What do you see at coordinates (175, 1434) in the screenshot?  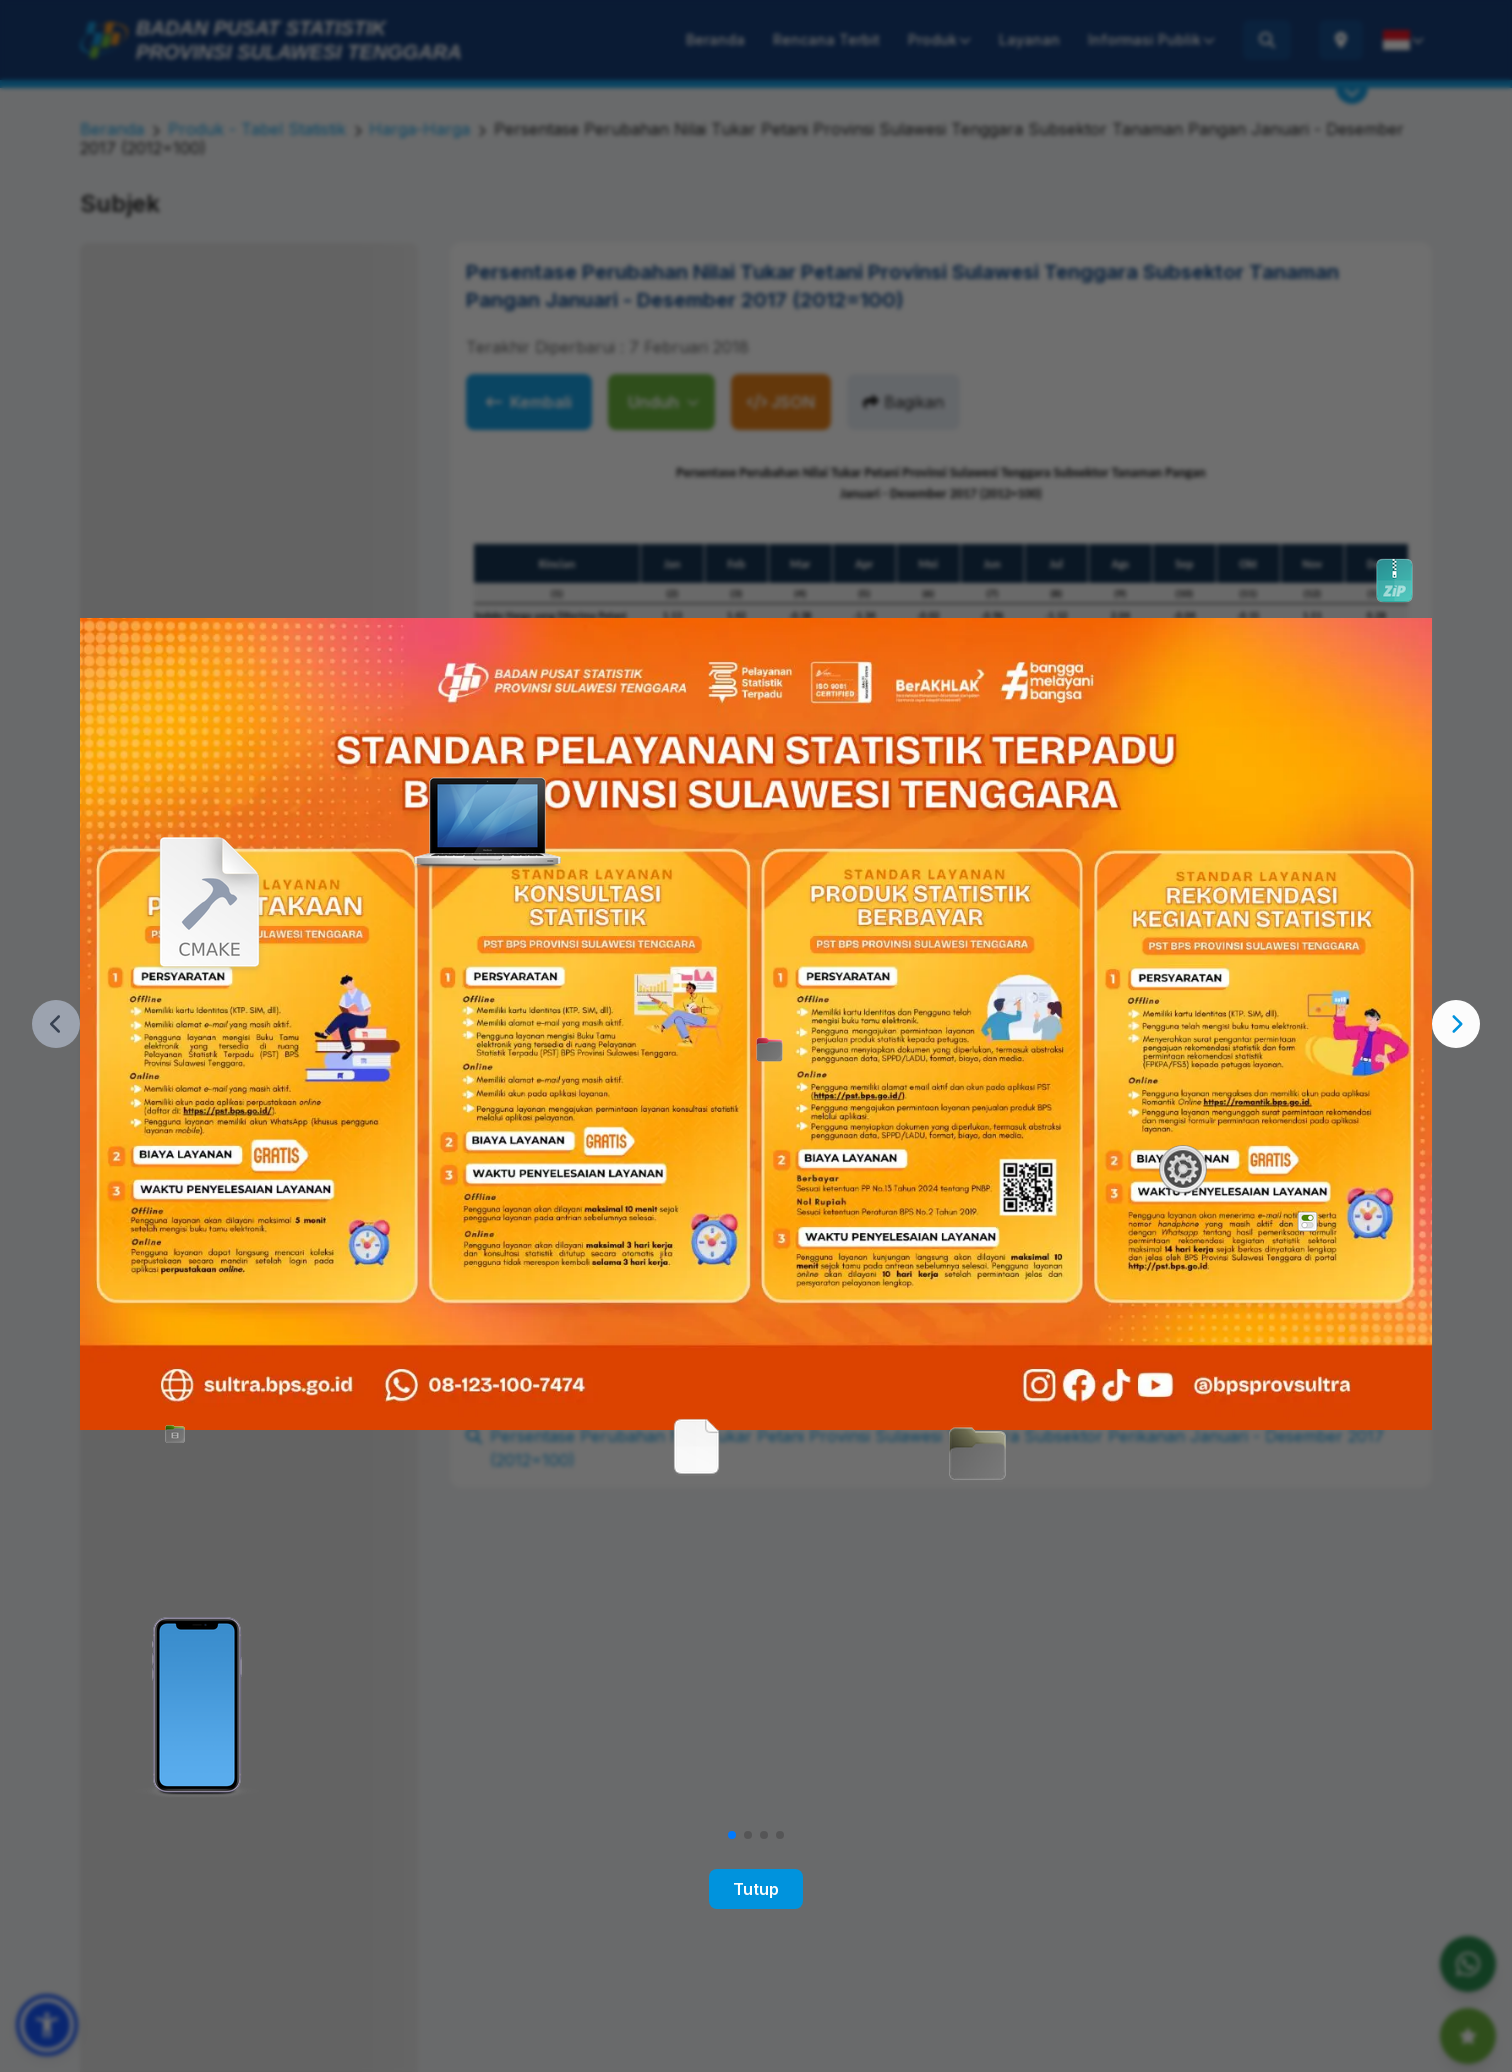 I see `open your videos folder` at bounding box center [175, 1434].